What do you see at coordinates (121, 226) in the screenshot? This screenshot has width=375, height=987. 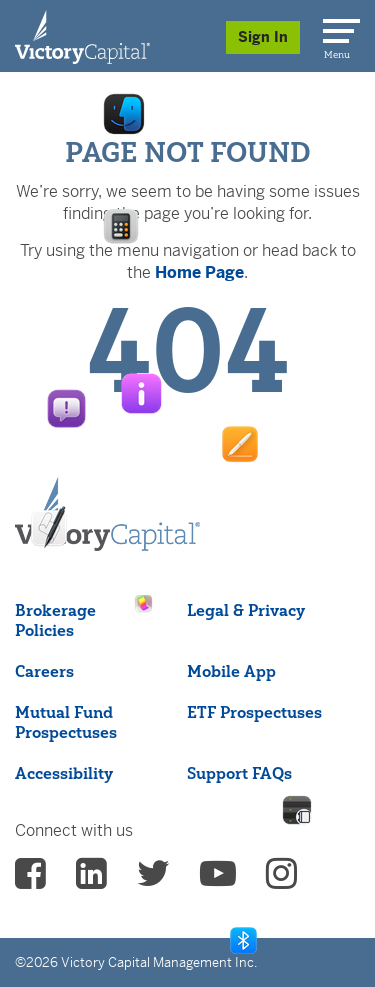 I see `open the calculator app` at bounding box center [121, 226].